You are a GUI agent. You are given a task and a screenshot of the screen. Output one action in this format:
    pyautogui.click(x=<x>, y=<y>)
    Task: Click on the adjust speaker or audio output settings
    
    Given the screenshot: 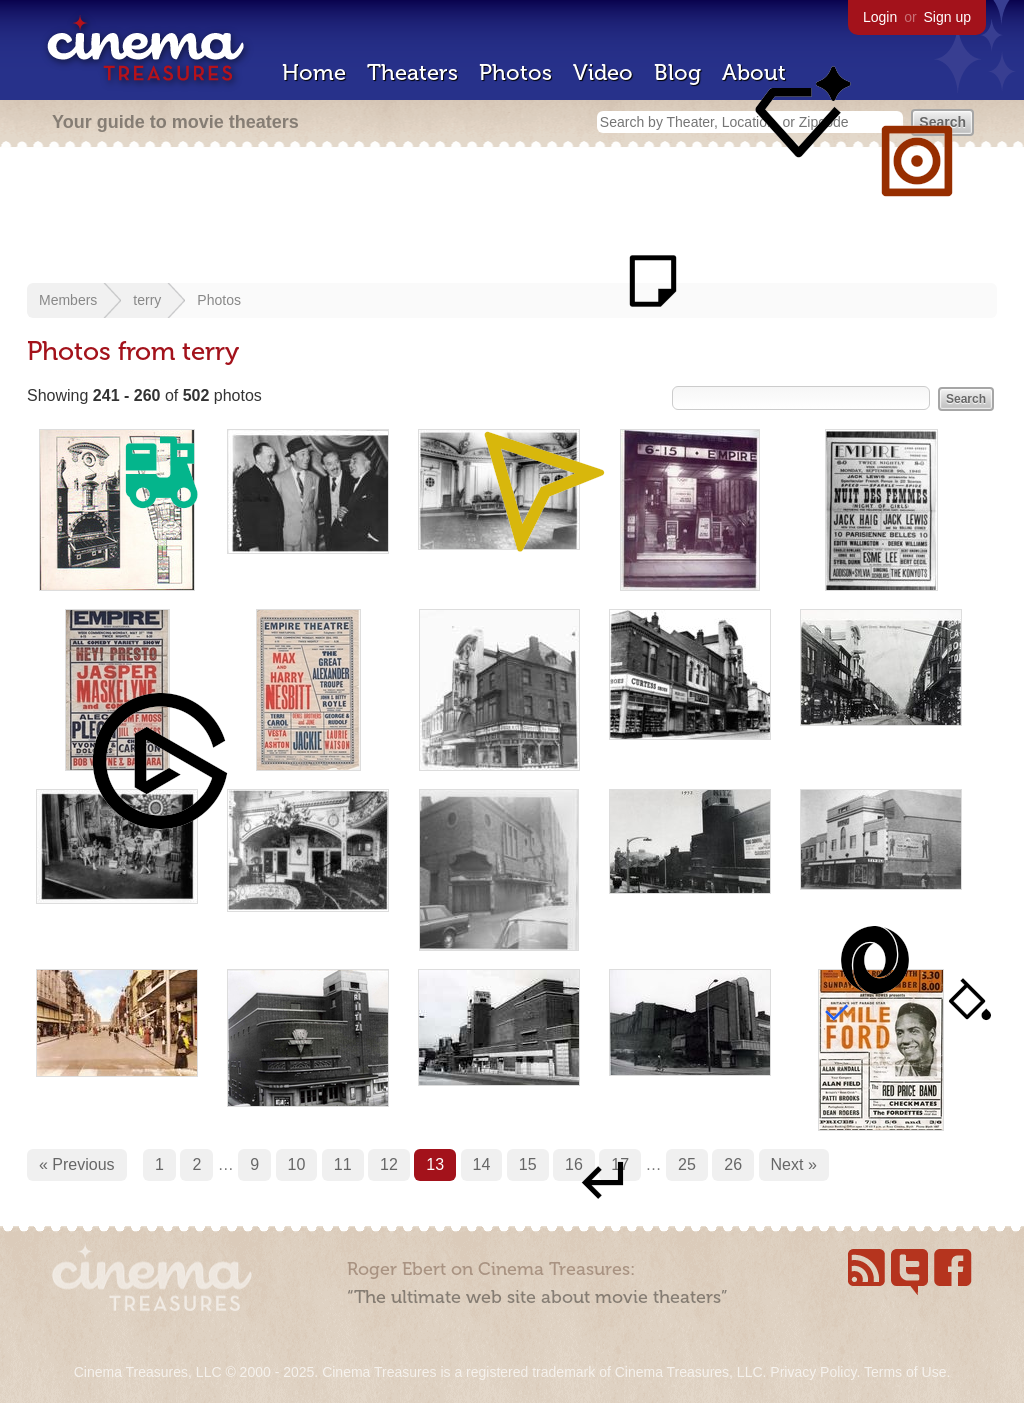 What is the action you would take?
    pyautogui.click(x=917, y=161)
    